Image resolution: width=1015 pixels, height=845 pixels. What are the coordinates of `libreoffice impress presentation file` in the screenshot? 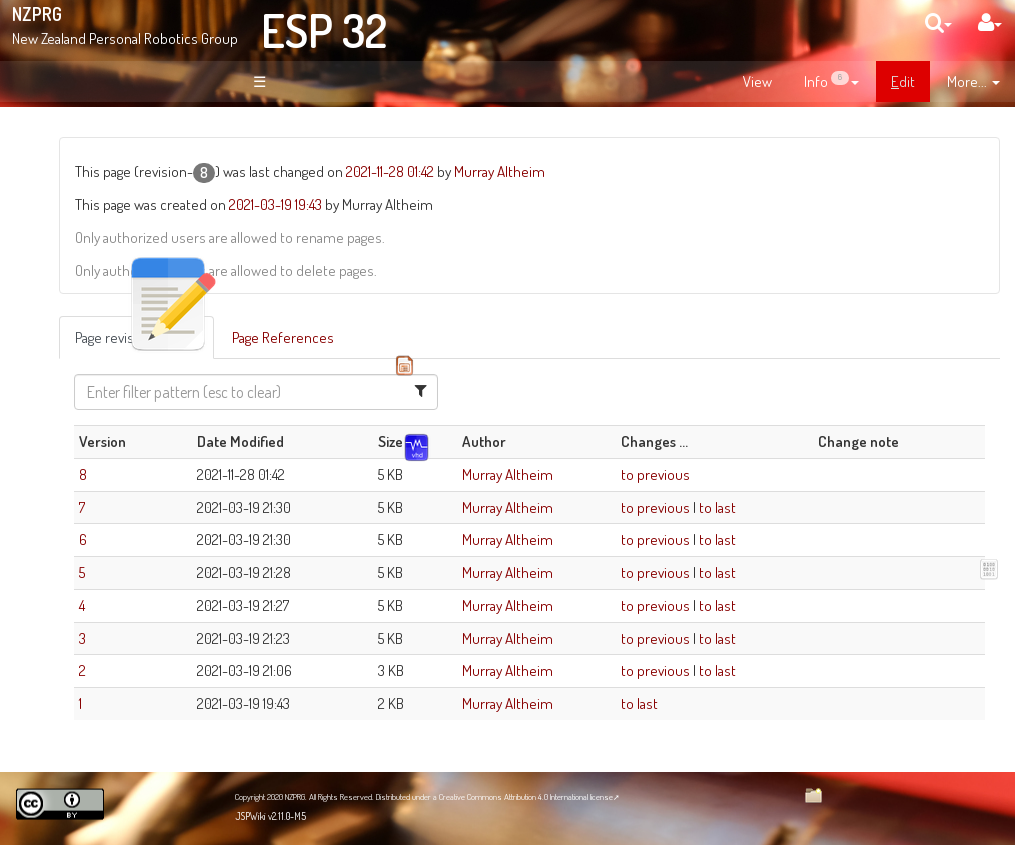 It's located at (404, 365).